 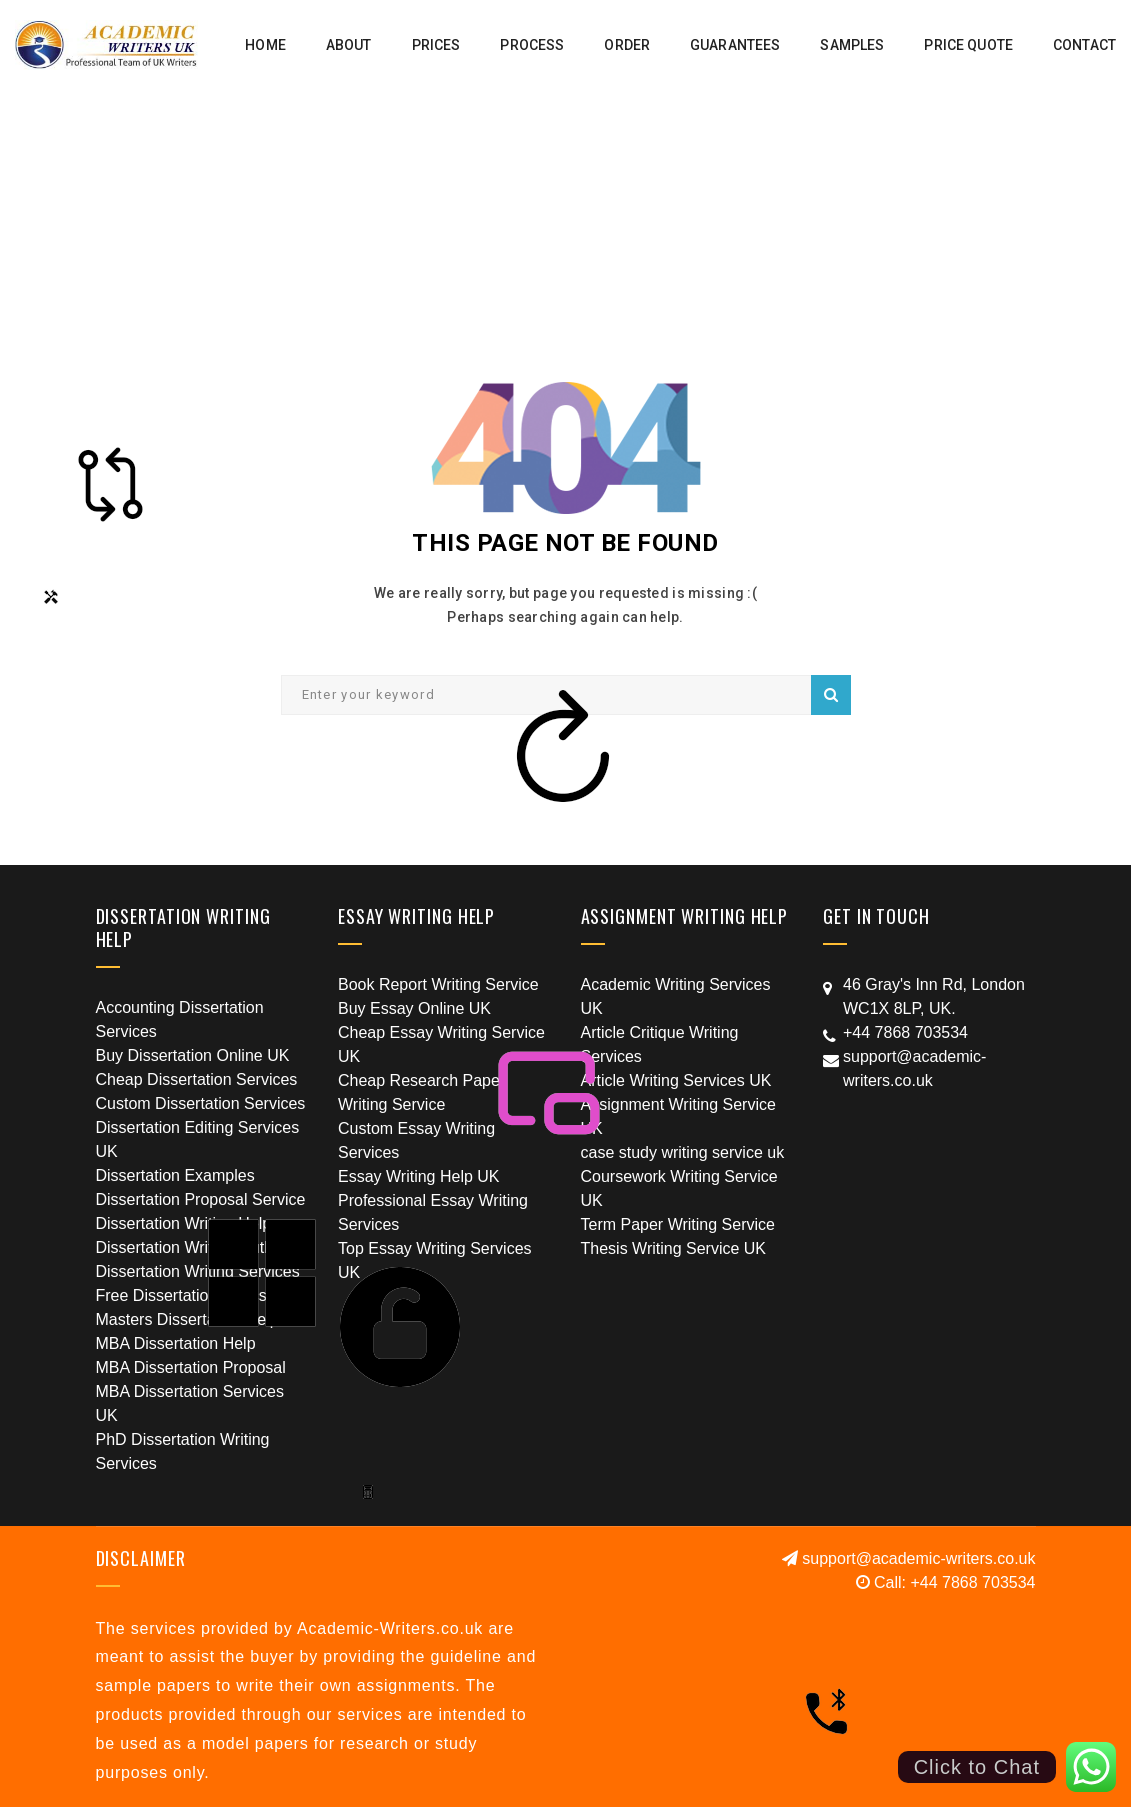 I want to click on phone call connected via bluetooth speaker, so click(x=826, y=1713).